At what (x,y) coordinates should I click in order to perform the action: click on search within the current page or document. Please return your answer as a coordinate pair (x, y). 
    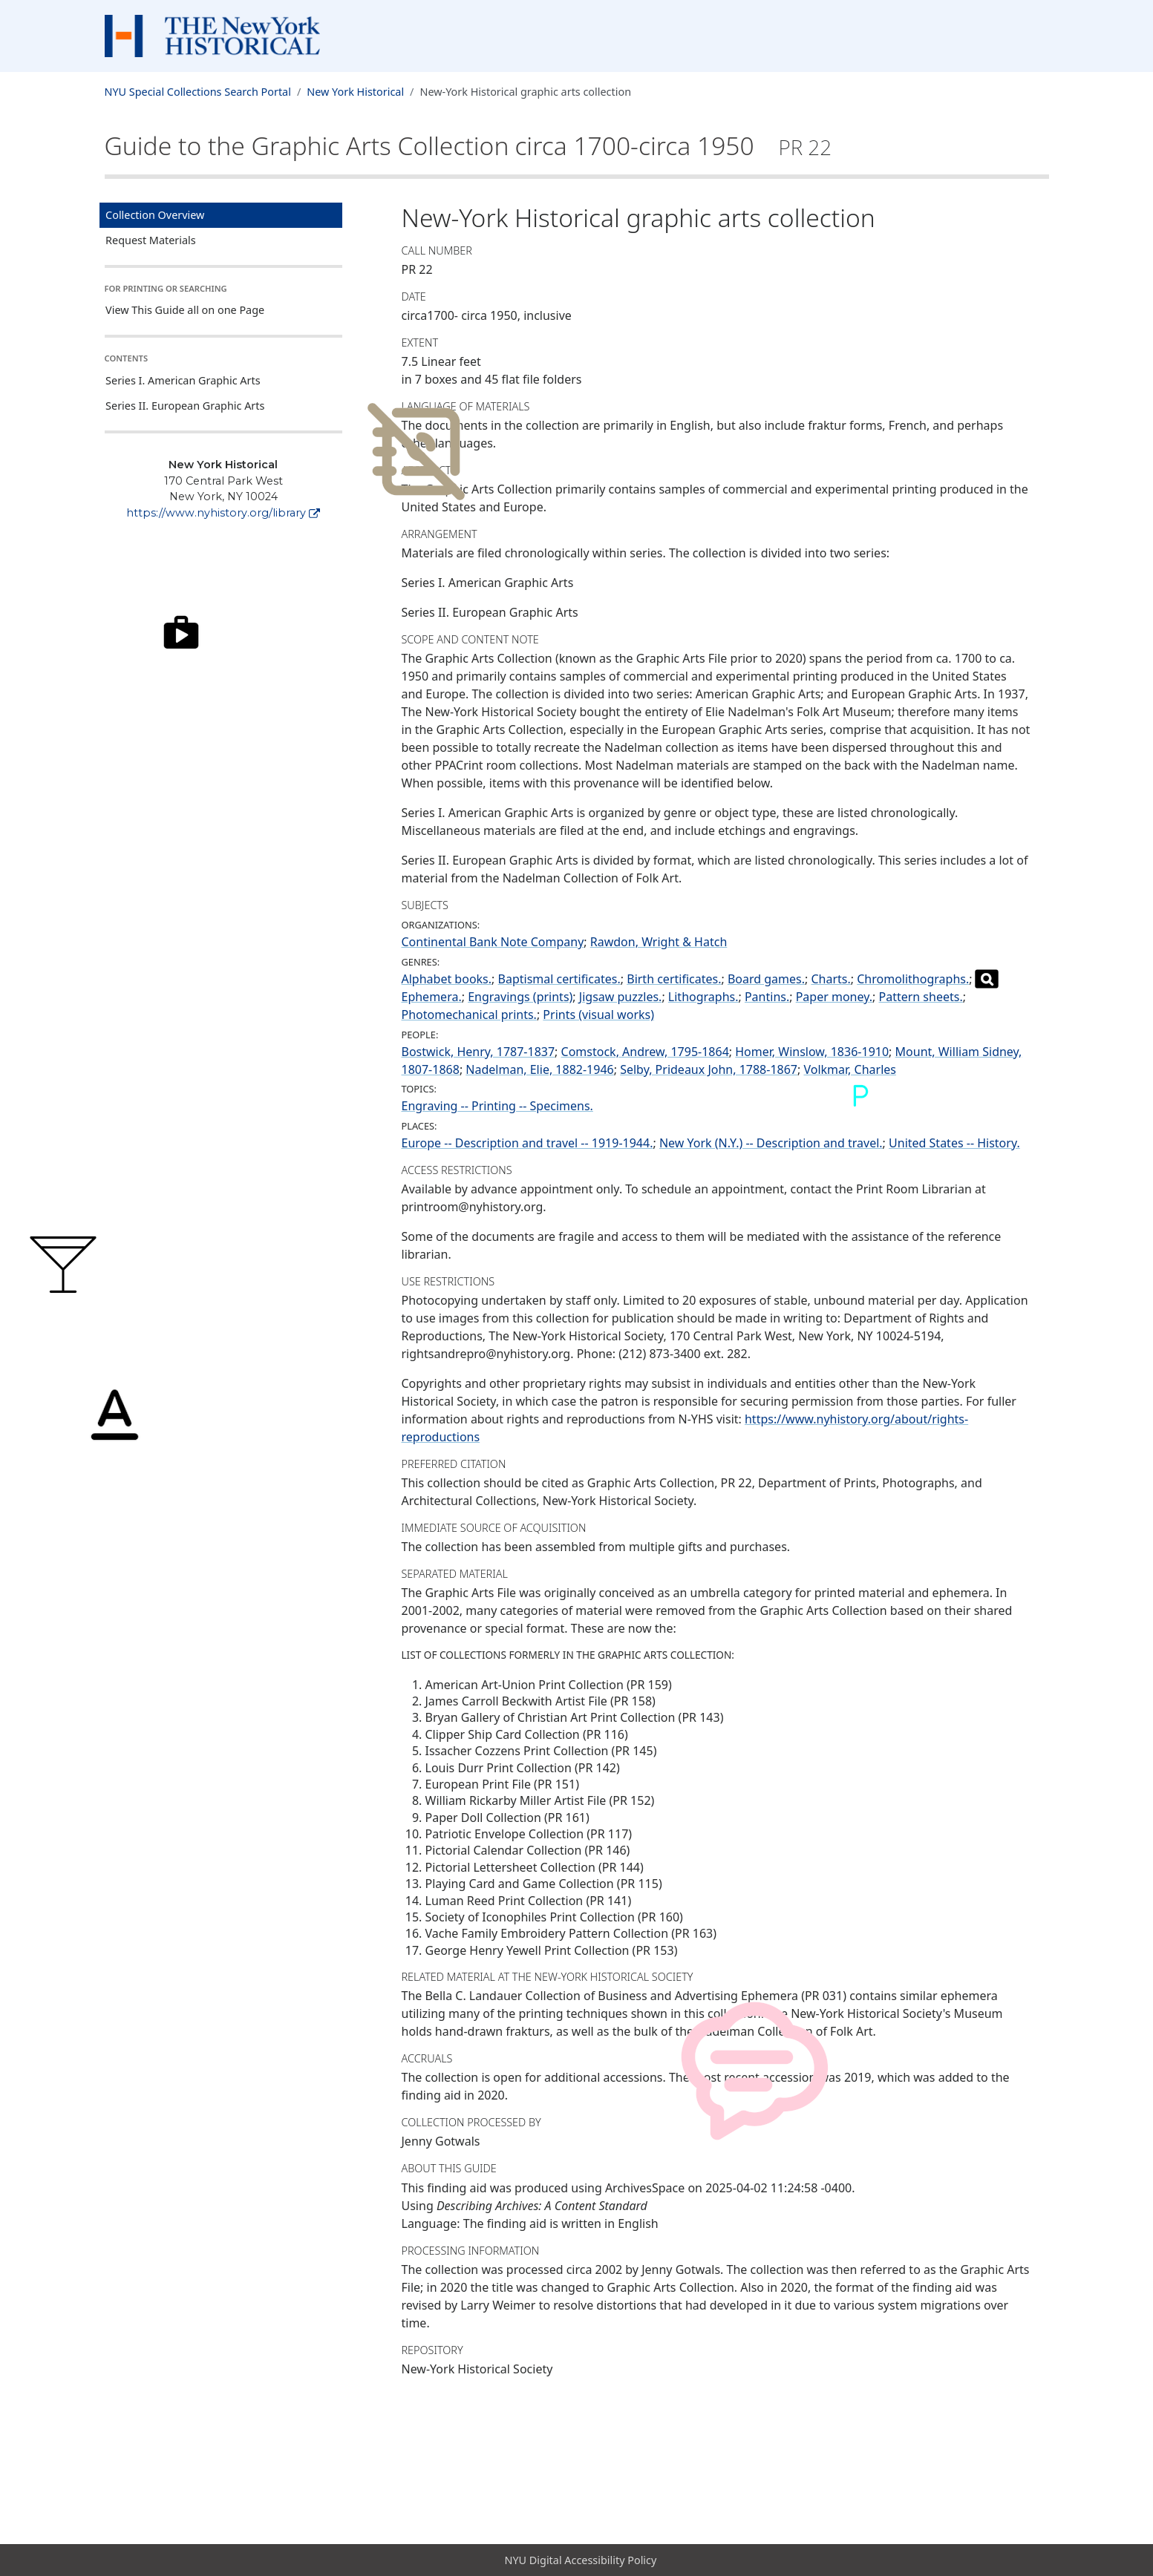
    Looking at the image, I should click on (987, 979).